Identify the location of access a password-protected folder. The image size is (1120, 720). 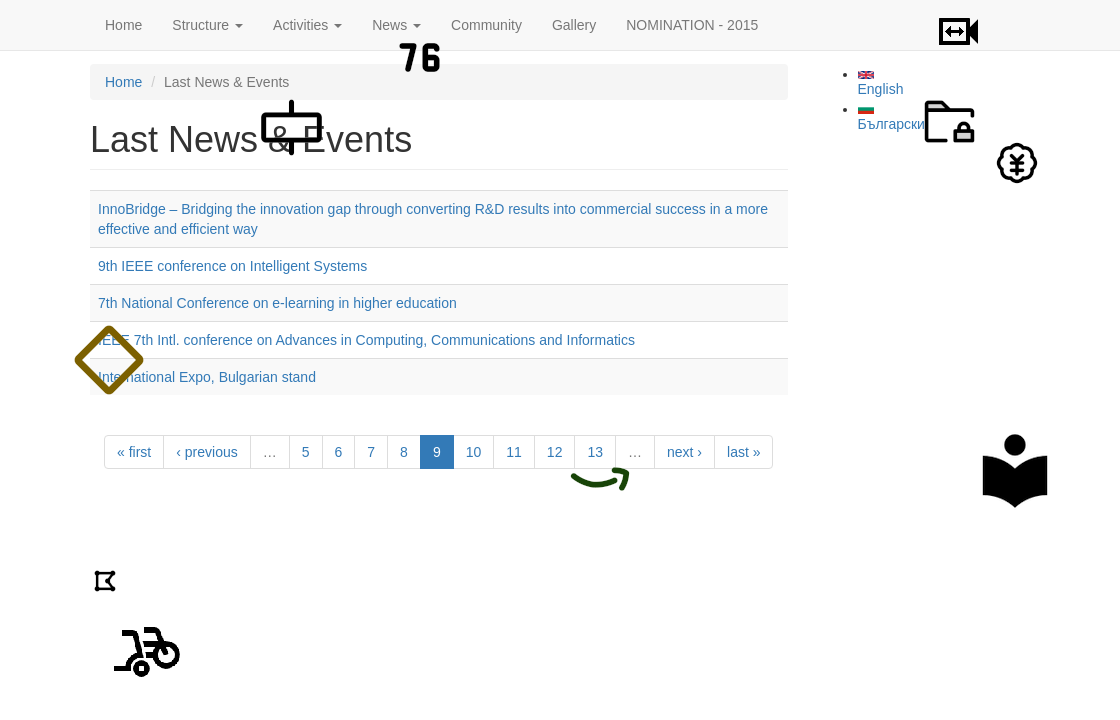
(949, 121).